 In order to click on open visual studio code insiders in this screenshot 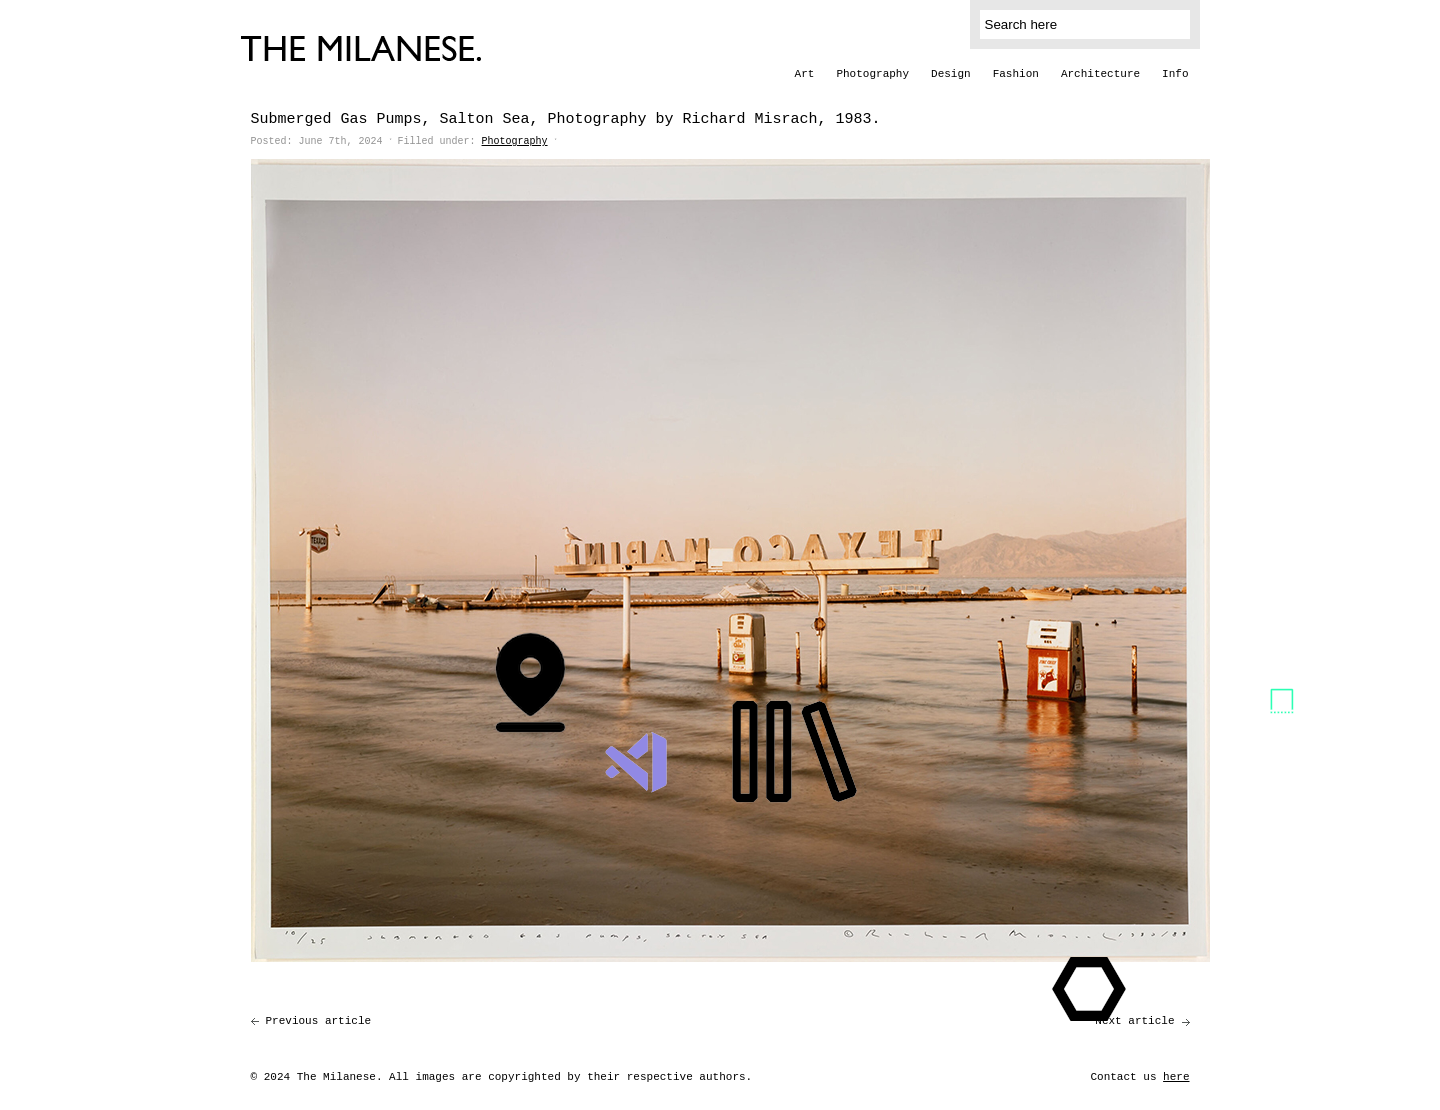, I will do `click(638, 764)`.